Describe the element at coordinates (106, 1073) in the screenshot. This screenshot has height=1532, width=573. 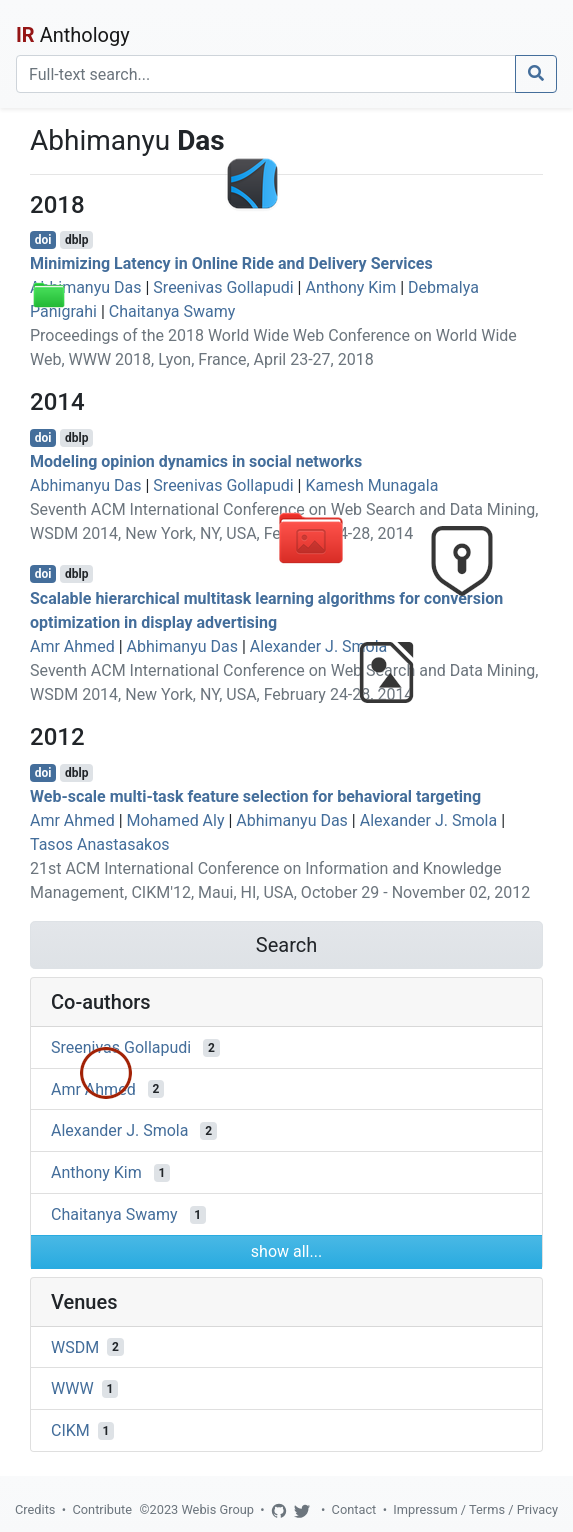
I see `indicates fullwidth input mode is active` at that location.